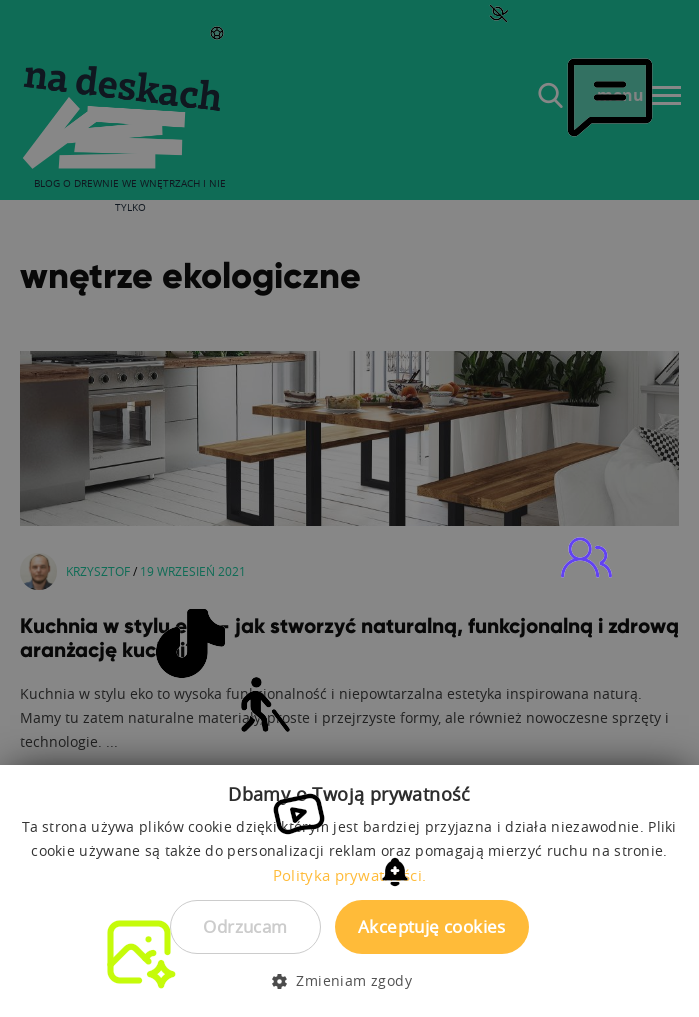 This screenshot has height=1017, width=699. What do you see at coordinates (610, 91) in the screenshot?
I see `open chat or messaging` at bounding box center [610, 91].